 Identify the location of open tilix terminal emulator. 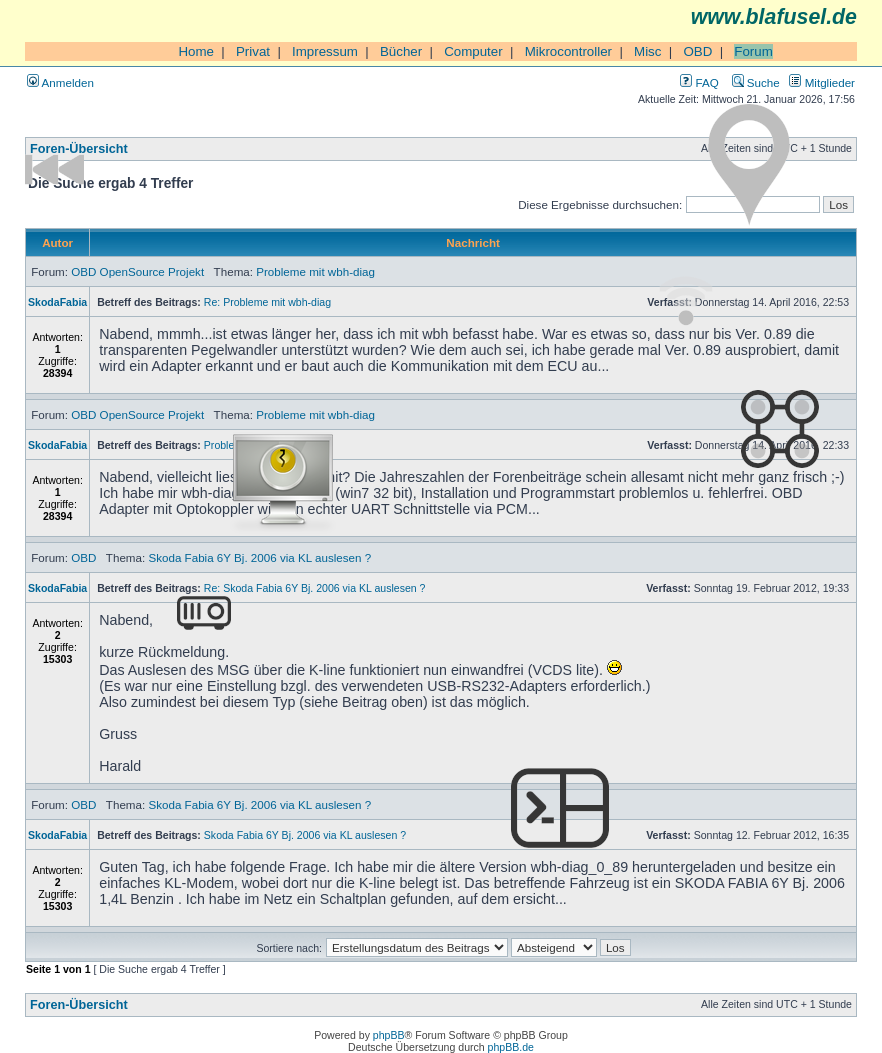
(560, 805).